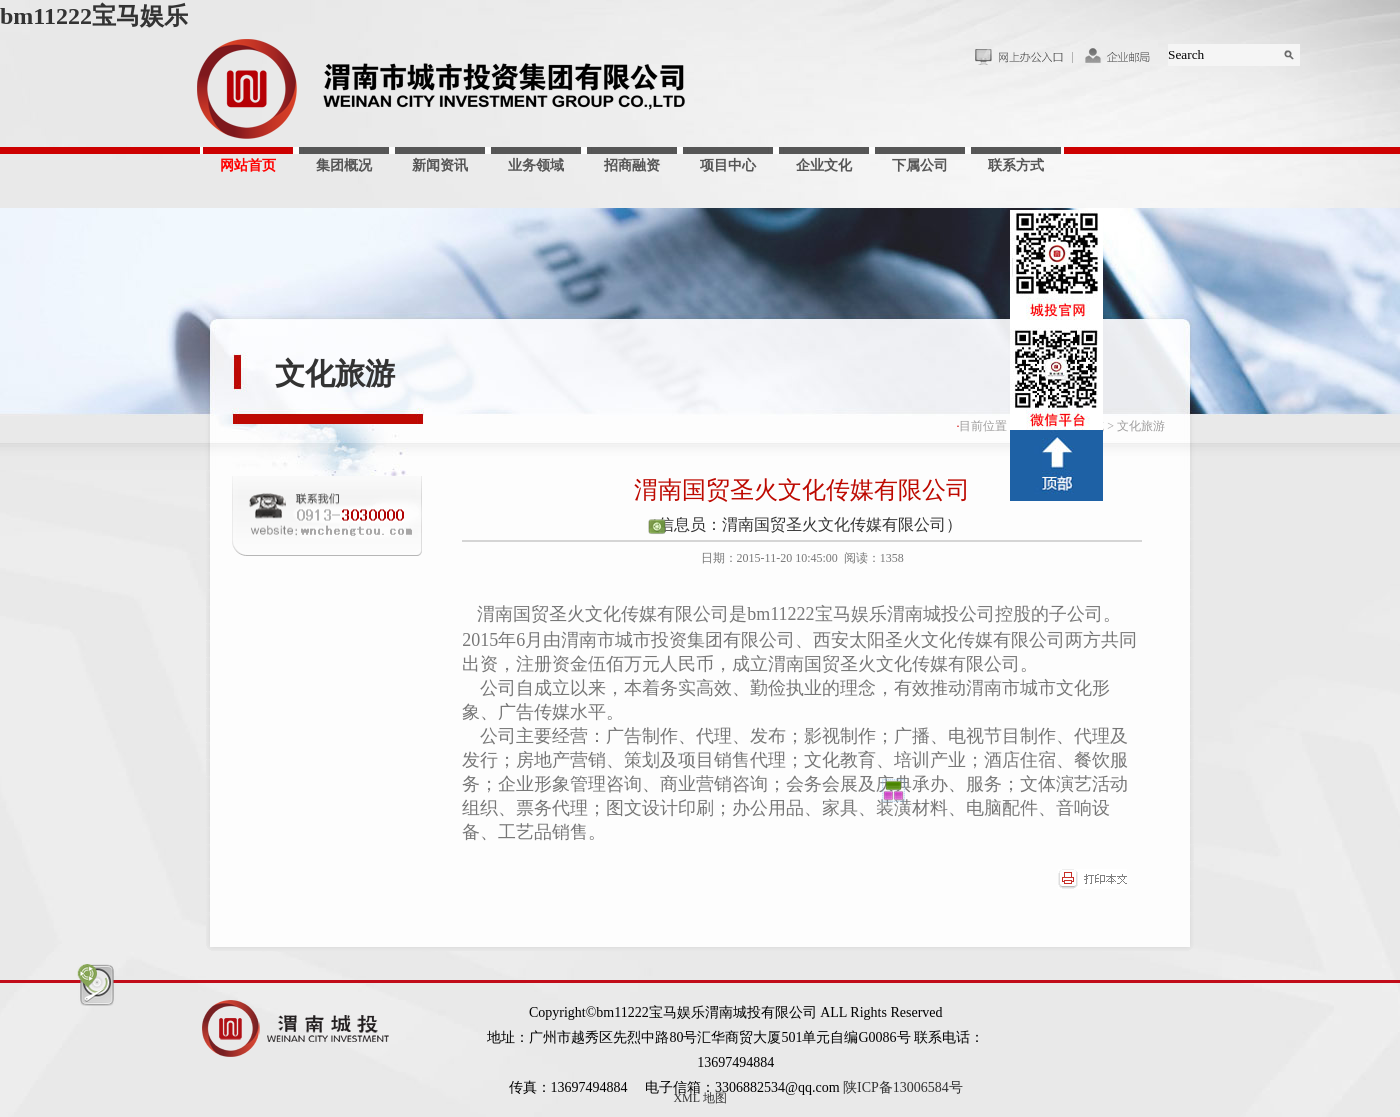 This screenshot has width=1400, height=1117. Describe the element at coordinates (97, 985) in the screenshot. I see `launch ubiquity disk installer` at that location.